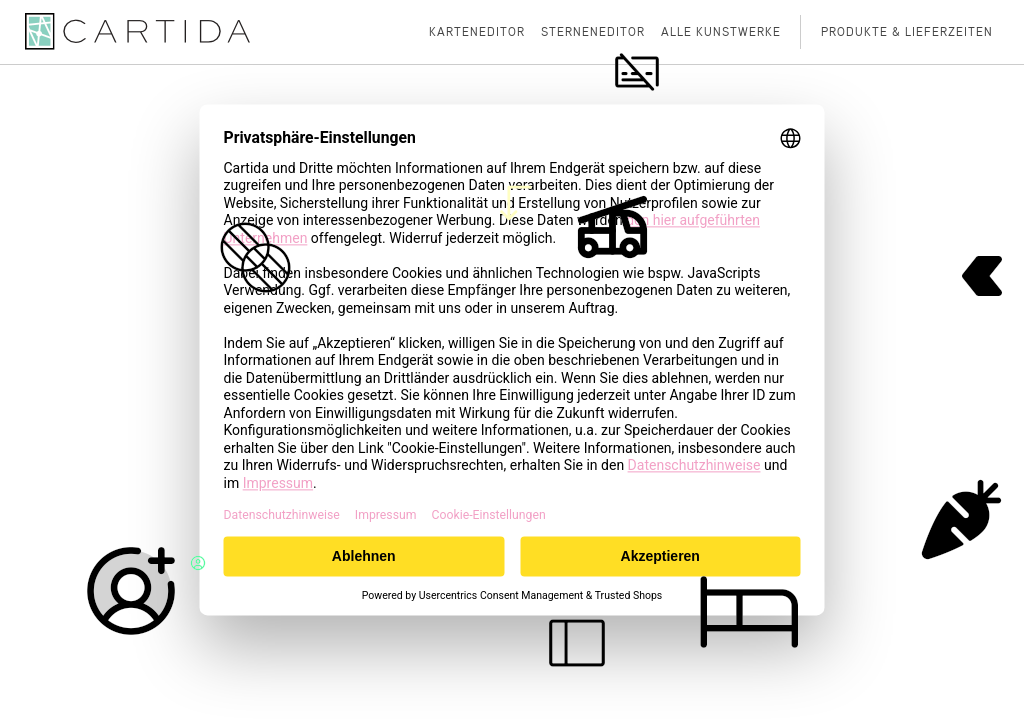  I want to click on access food or grocery-related features, so click(960, 521).